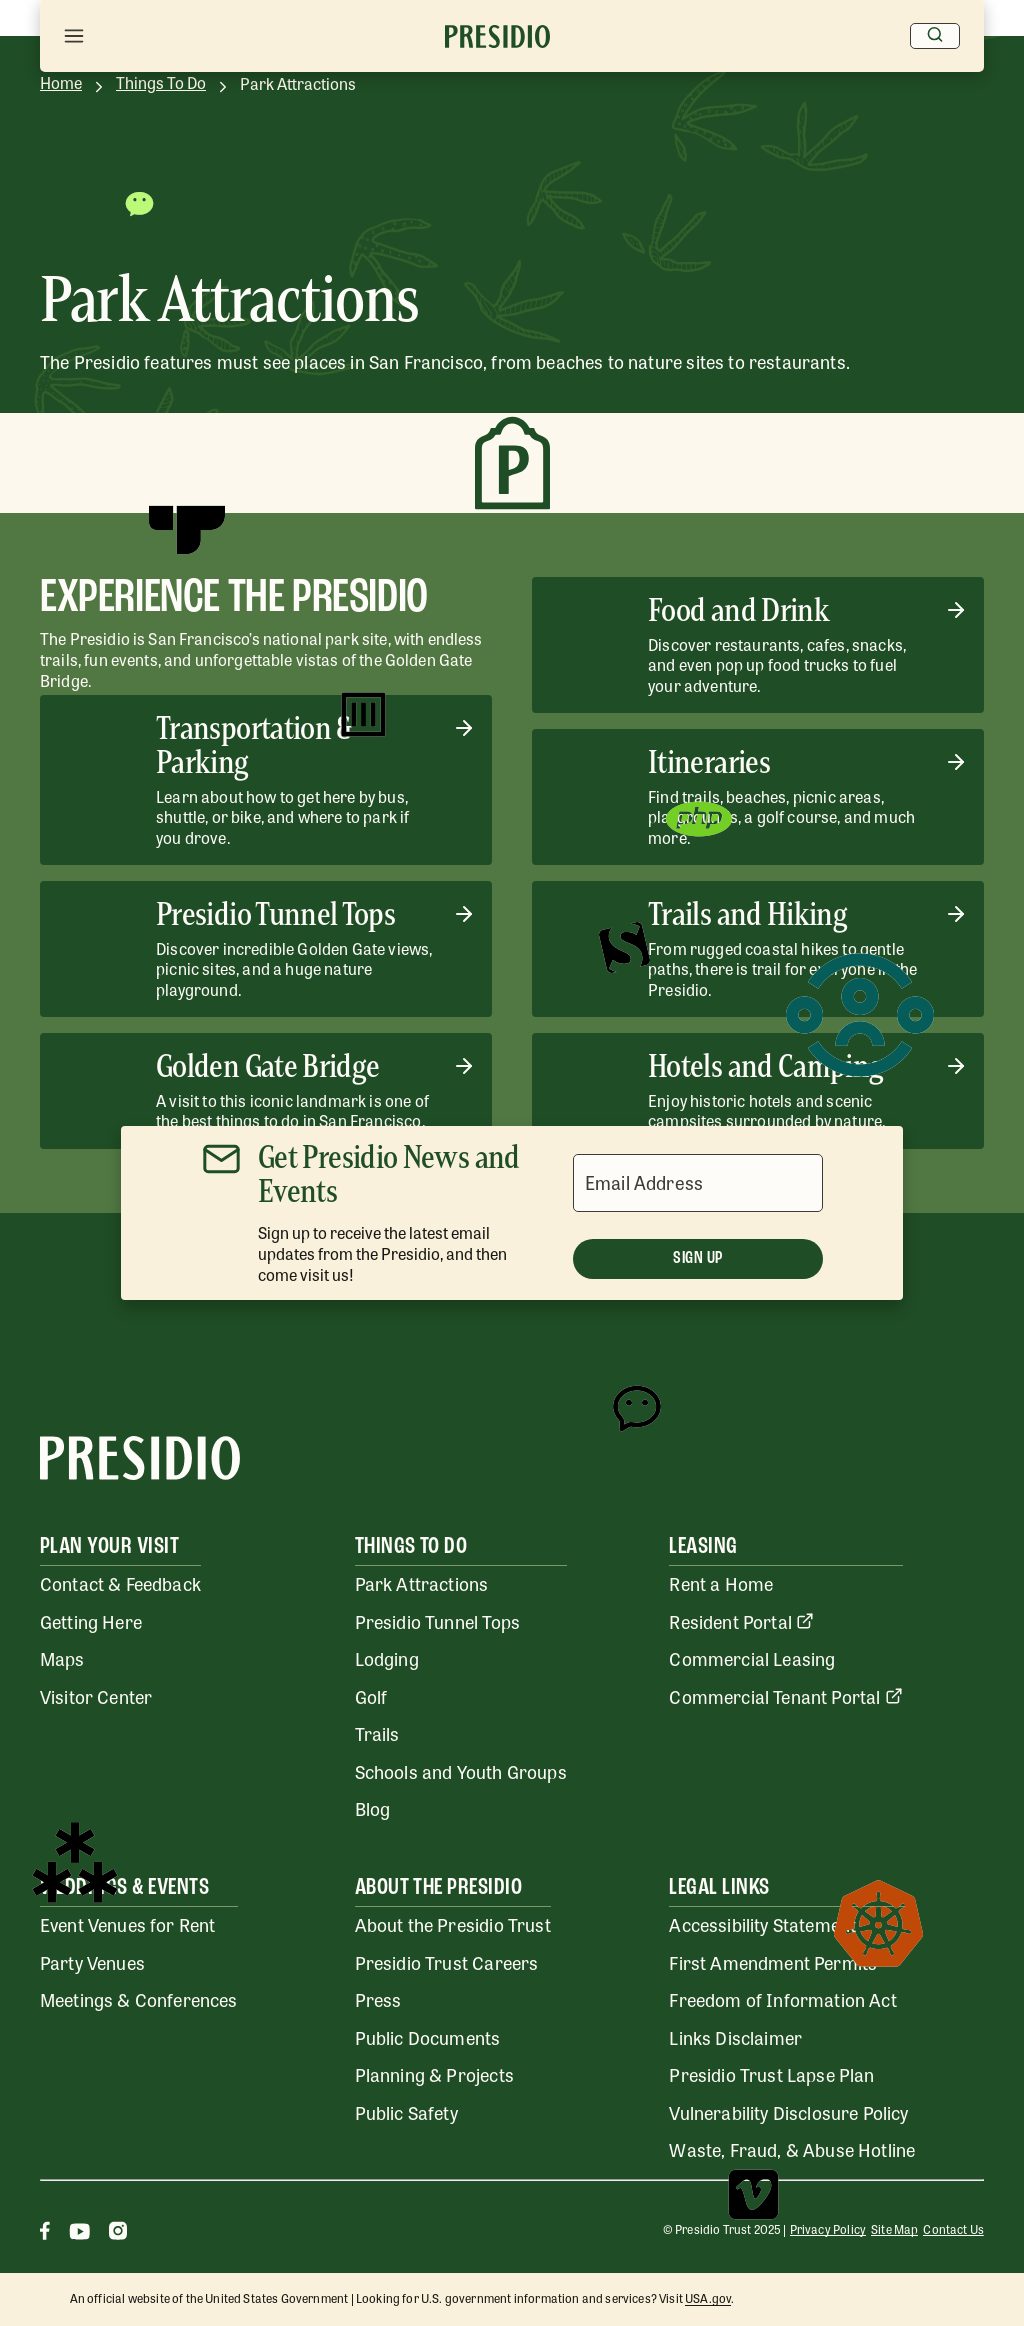 Image resolution: width=1024 pixels, height=2326 pixels. I want to click on switch to vertical column layout, so click(363, 714).